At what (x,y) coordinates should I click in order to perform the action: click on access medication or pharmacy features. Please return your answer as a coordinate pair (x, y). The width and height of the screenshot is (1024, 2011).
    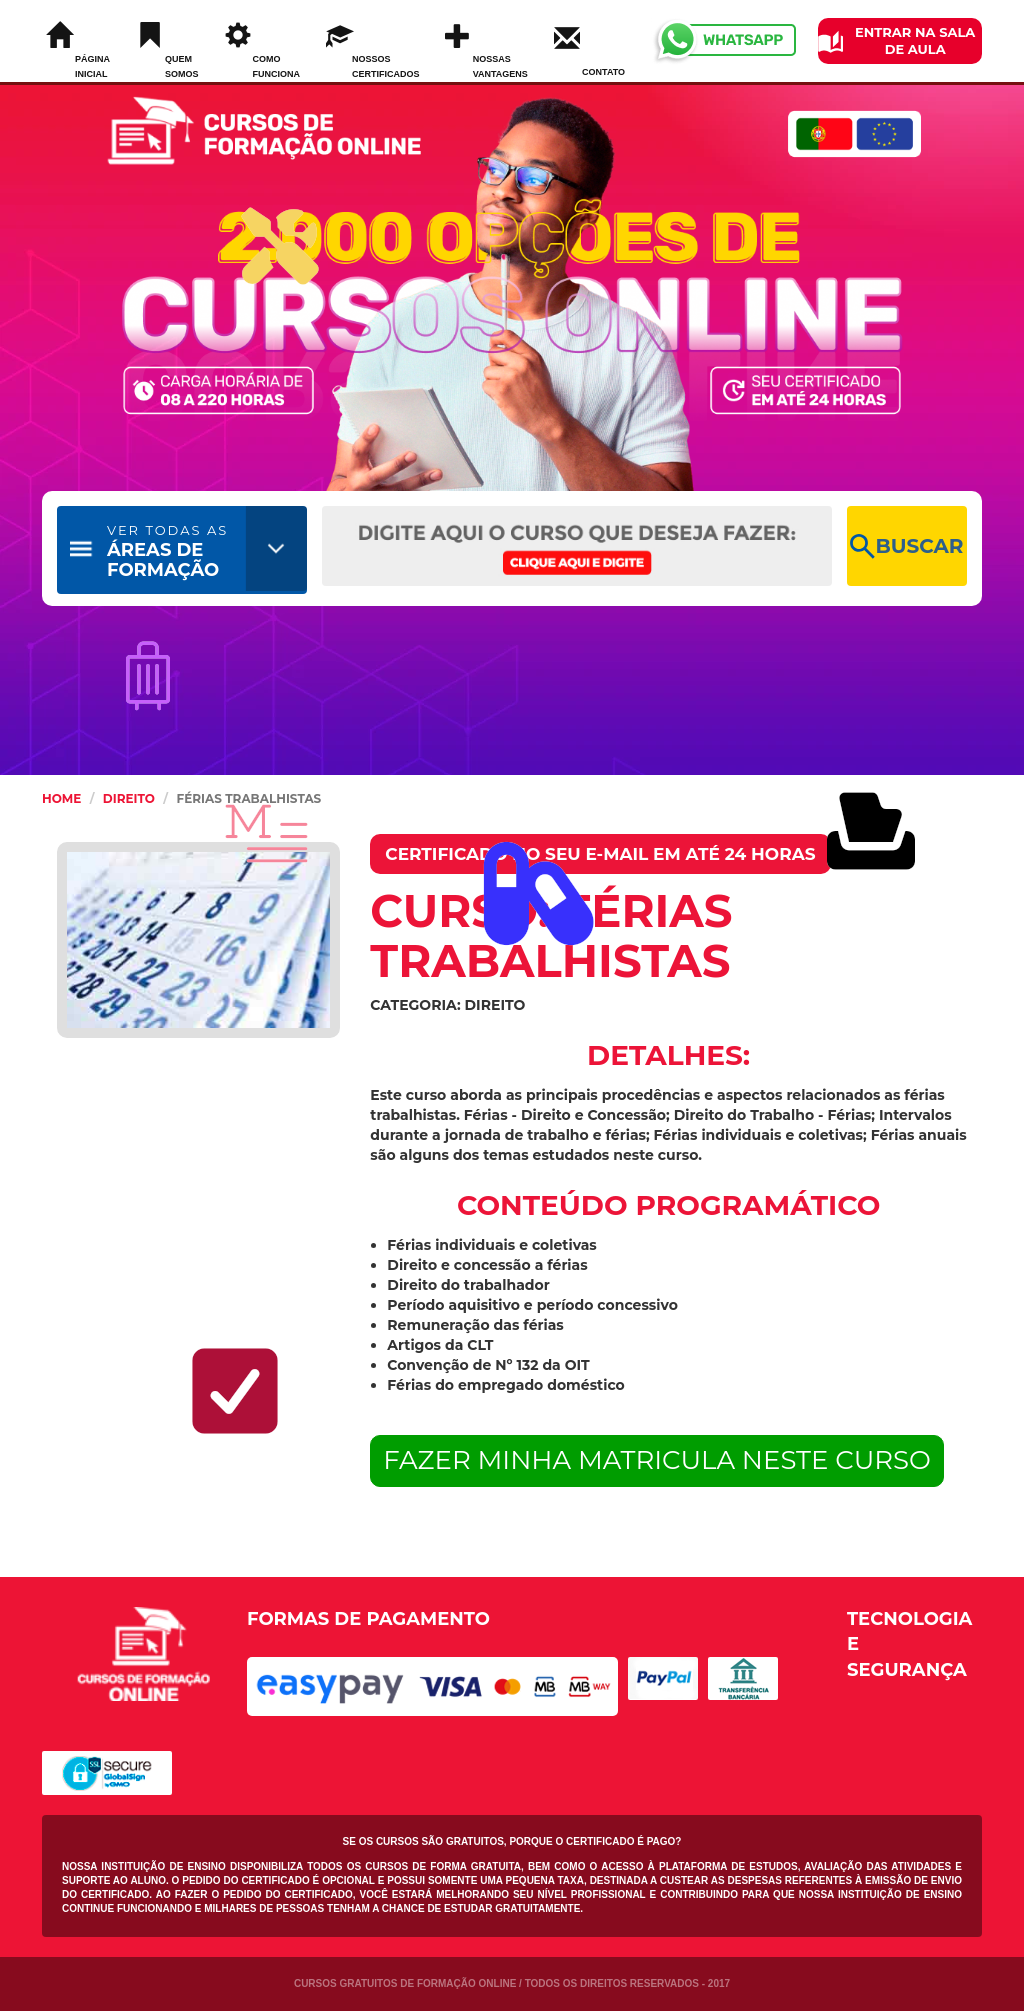
    Looking at the image, I should click on (535, 893).